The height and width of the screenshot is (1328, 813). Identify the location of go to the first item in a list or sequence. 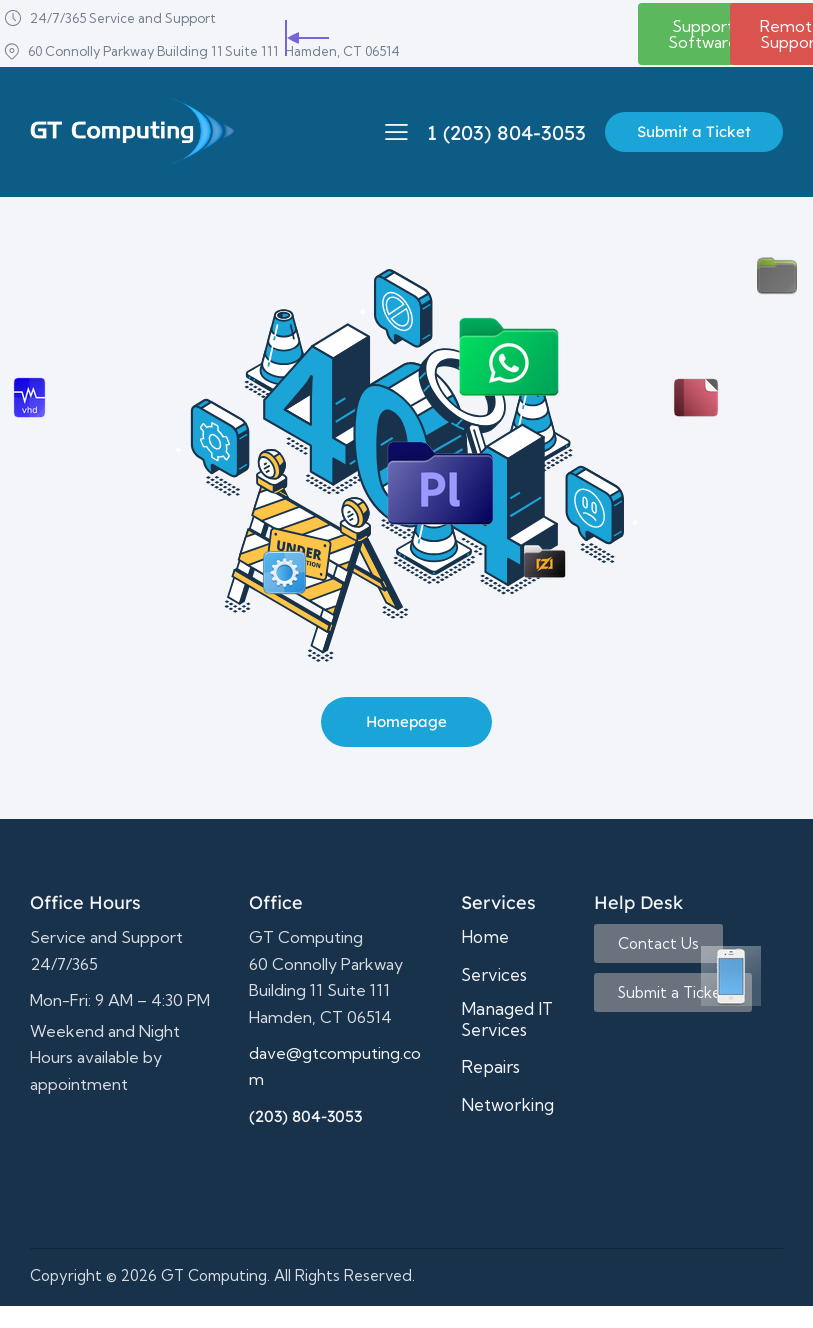
(307, 38).